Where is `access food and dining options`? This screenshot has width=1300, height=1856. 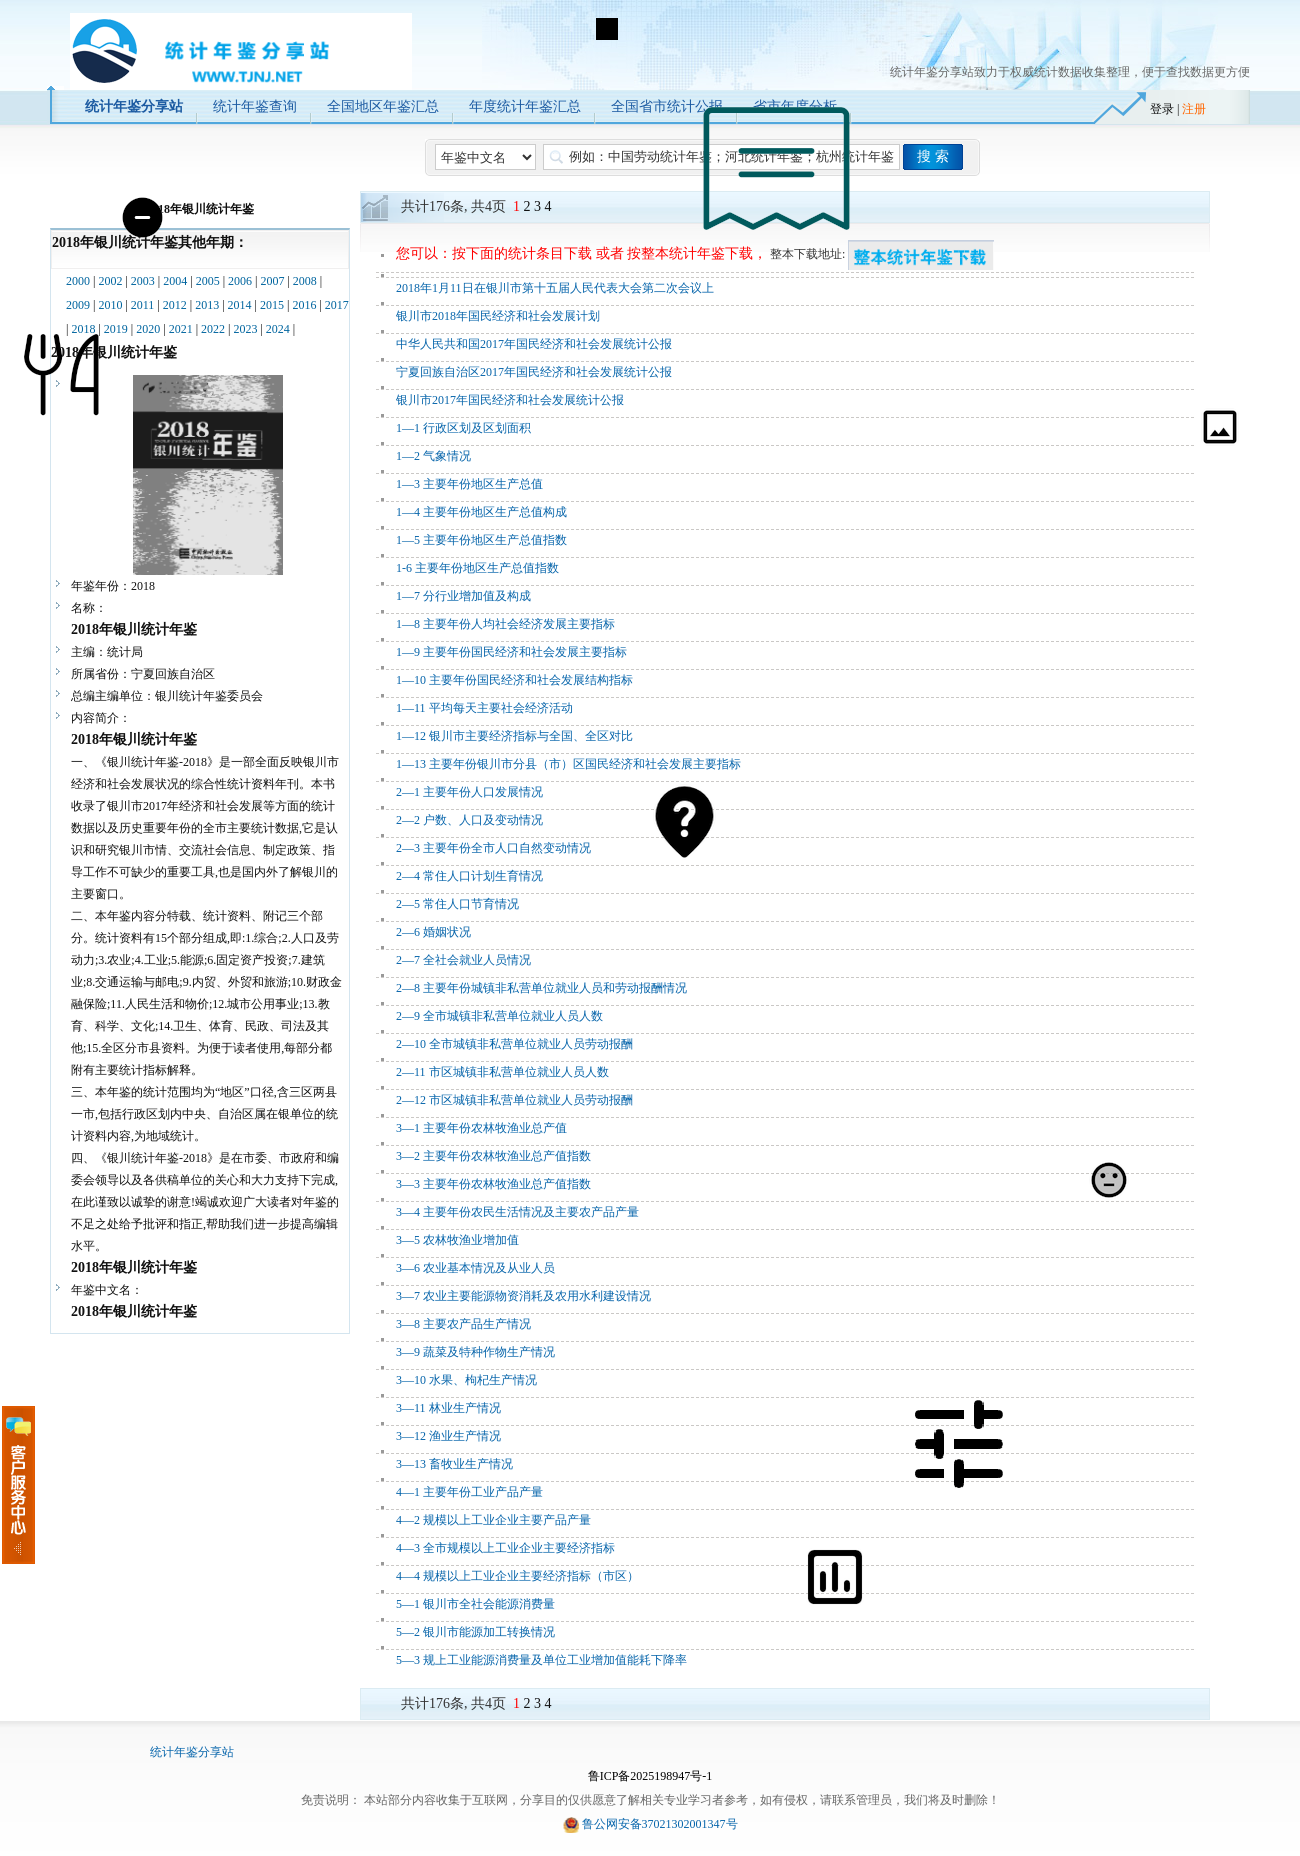 access food and dining options is located at coordinates (63, 373).